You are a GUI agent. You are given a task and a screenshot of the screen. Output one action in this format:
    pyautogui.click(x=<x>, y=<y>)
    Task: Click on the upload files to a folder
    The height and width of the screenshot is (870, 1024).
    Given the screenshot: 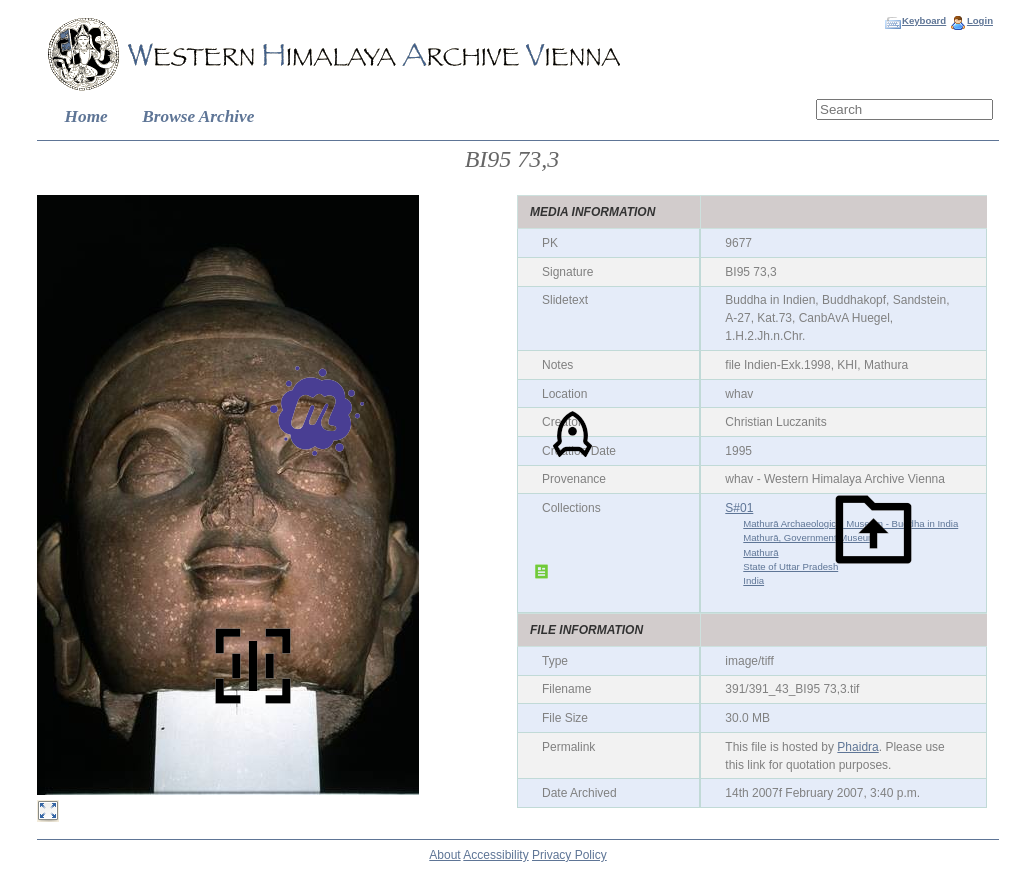 What is the action you would take?
    pyautogui.click(x=873, y=529)
    